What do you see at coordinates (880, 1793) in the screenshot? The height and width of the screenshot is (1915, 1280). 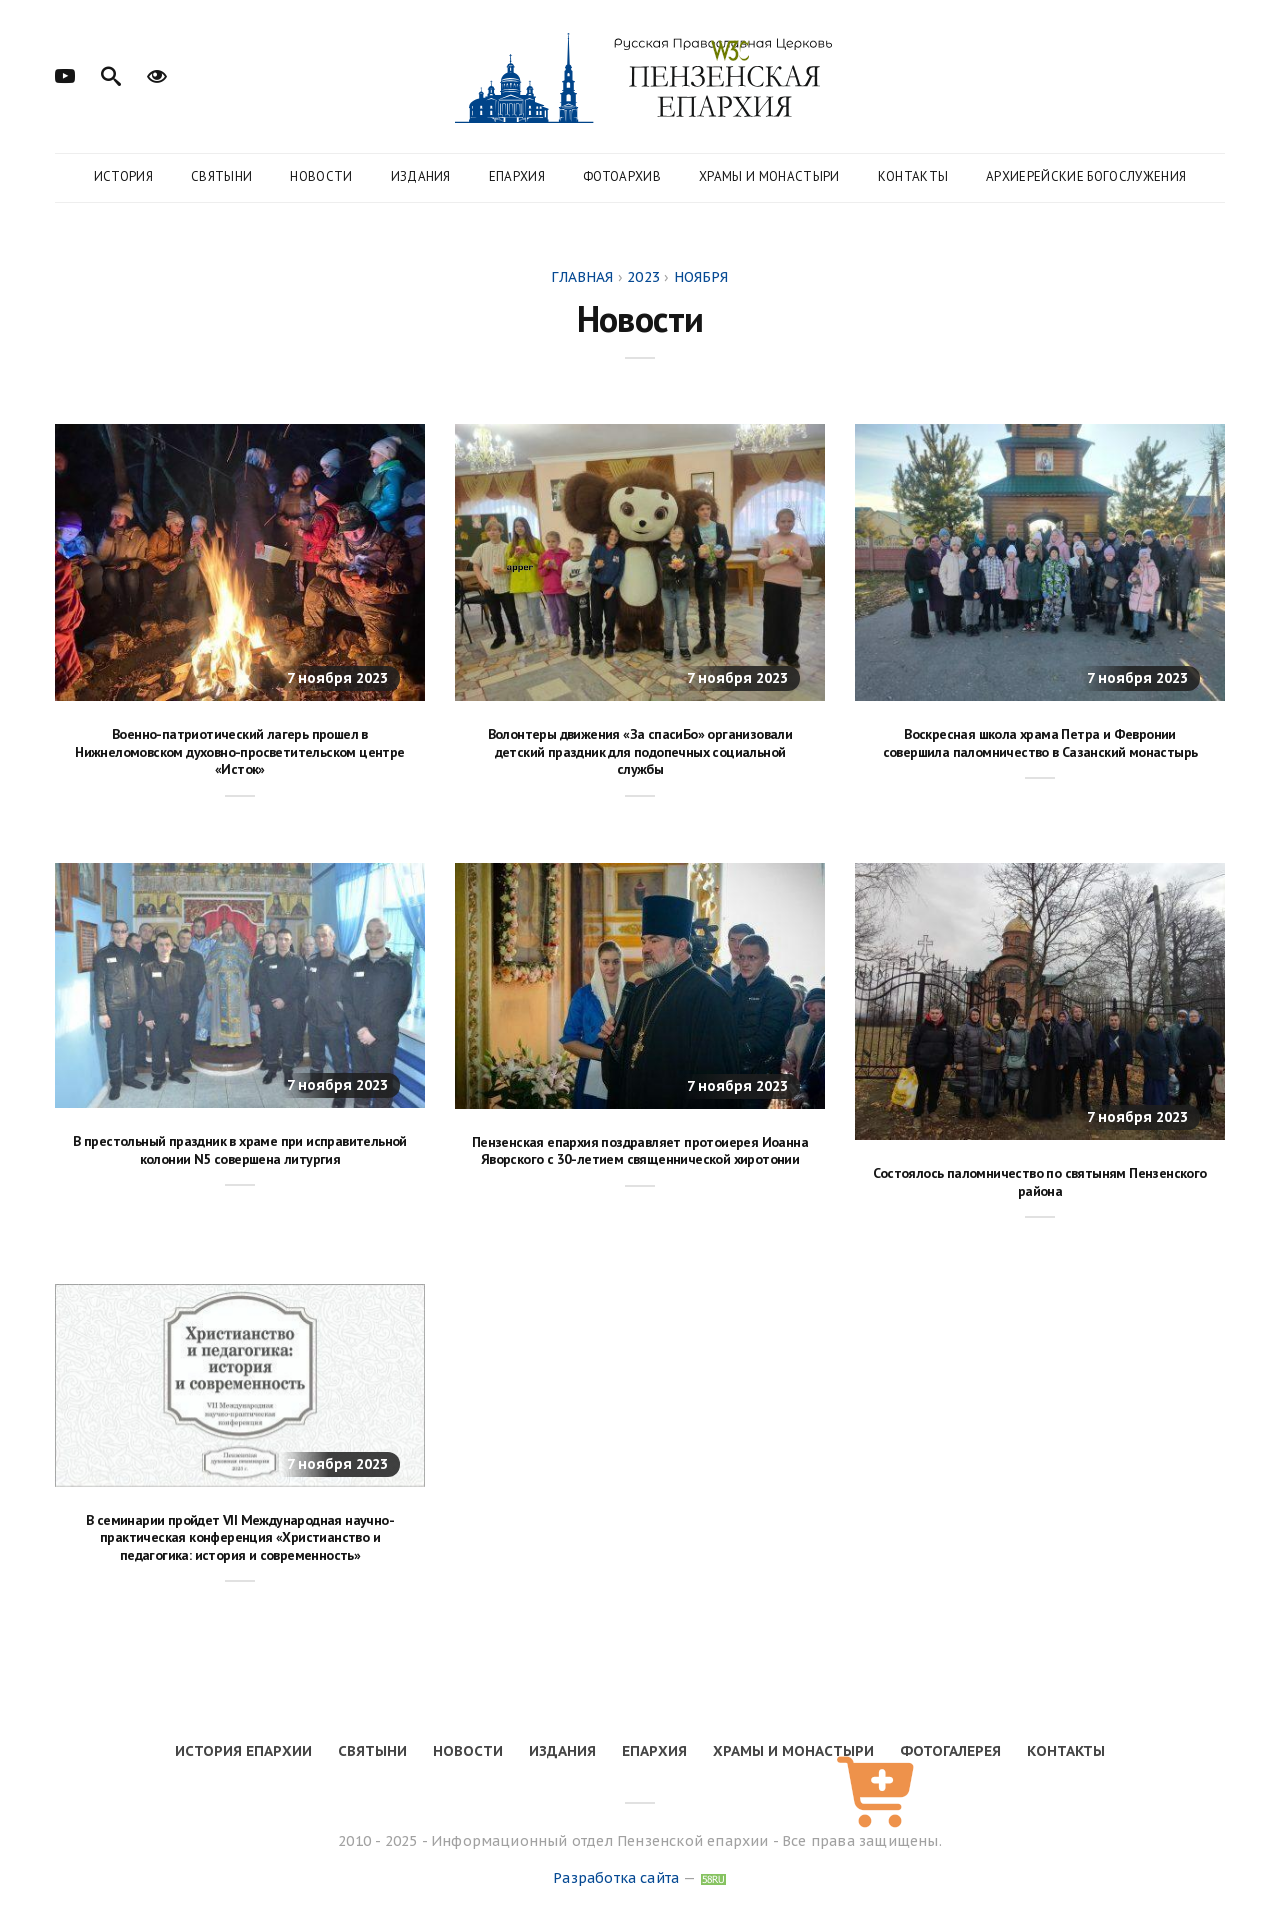 I see `add item to shopping cart` at bounding box center [880, 1793].